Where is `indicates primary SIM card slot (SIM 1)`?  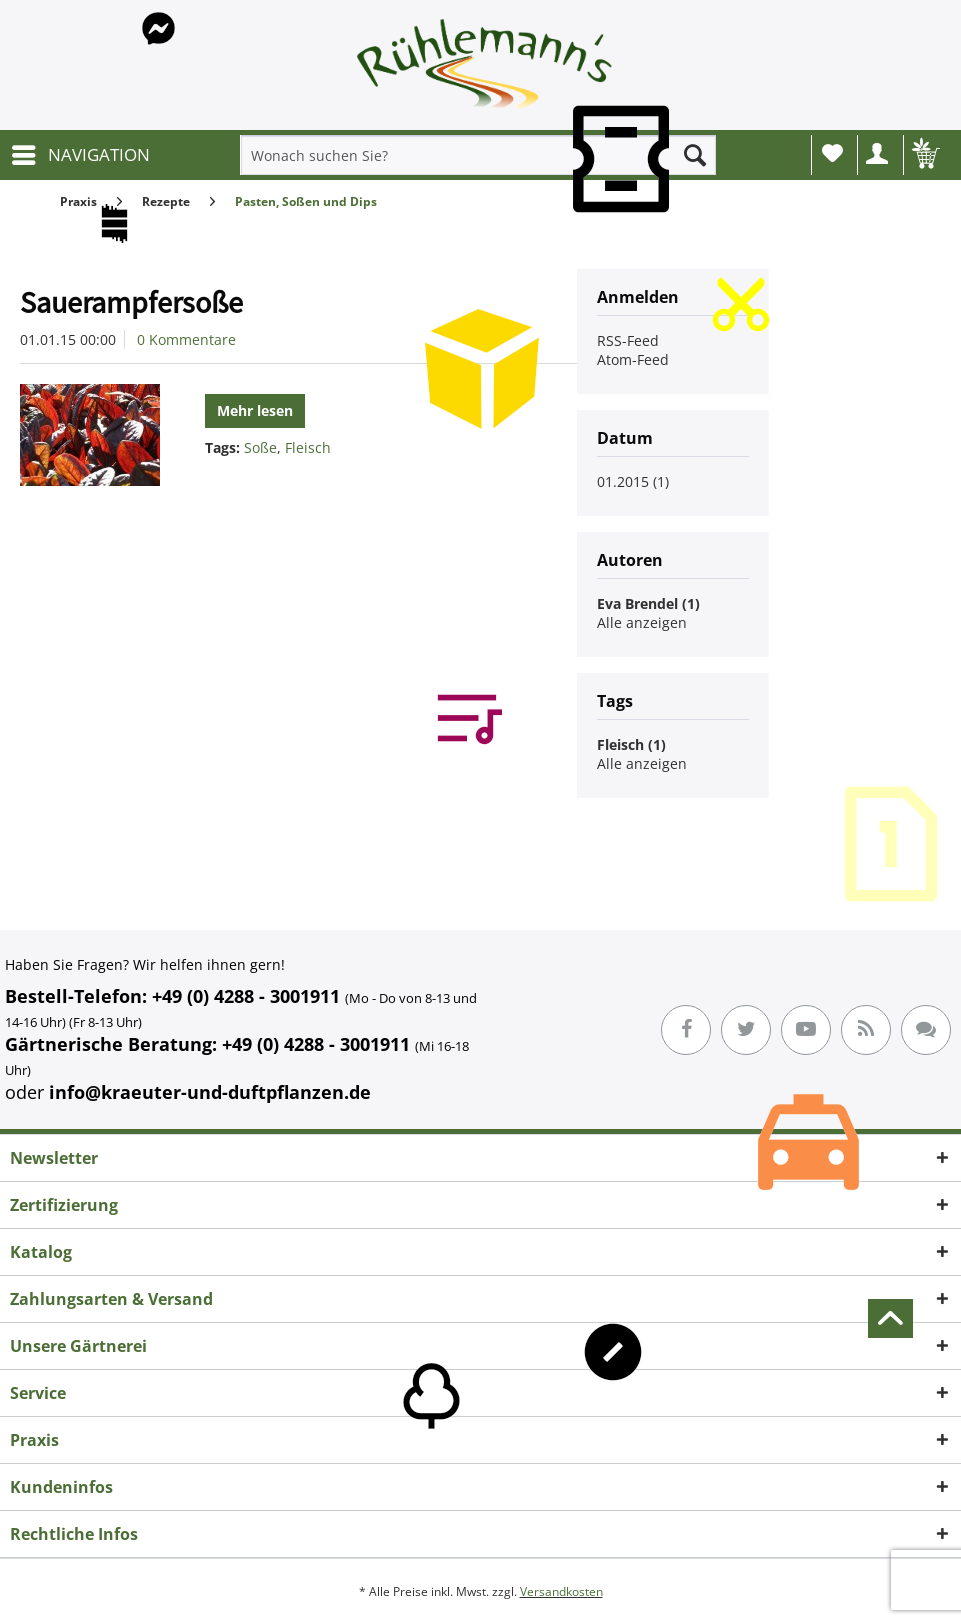 indicates primary SIM card slot (SIM 1) is located at coordinates (891, 844).